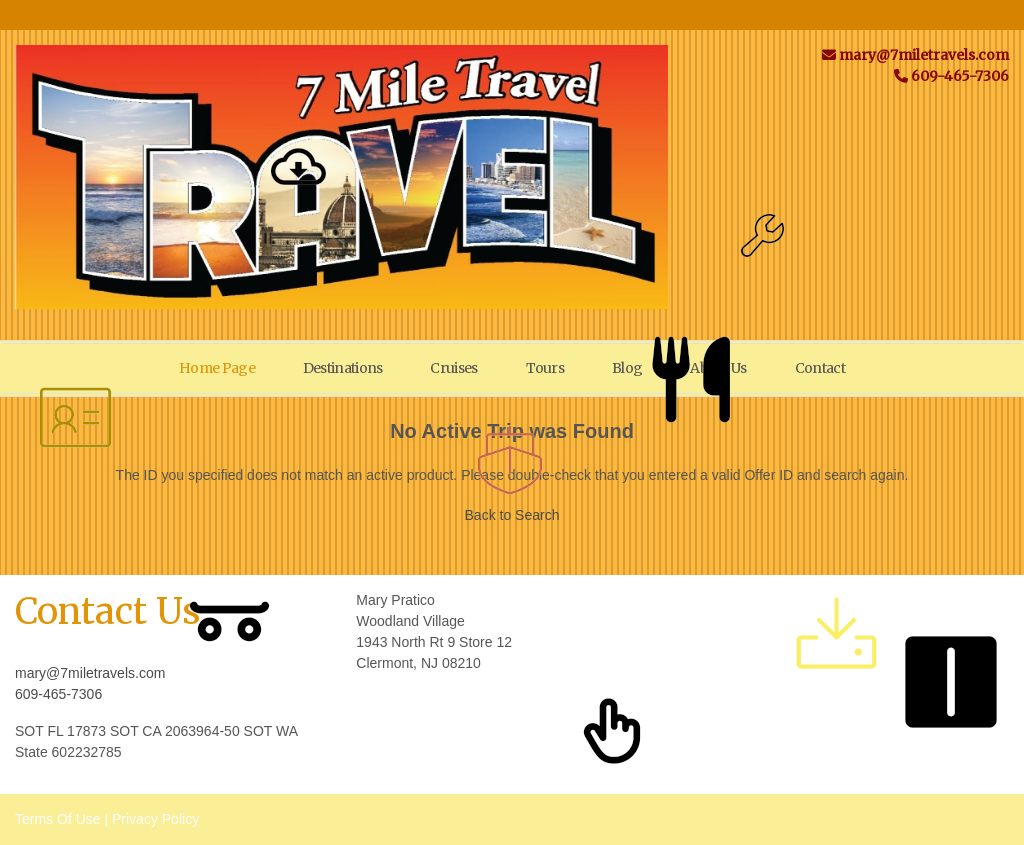 This screenshot has width=1024, height=845. I want to click on find nearby restaurants or dining options, so click(692, 379).